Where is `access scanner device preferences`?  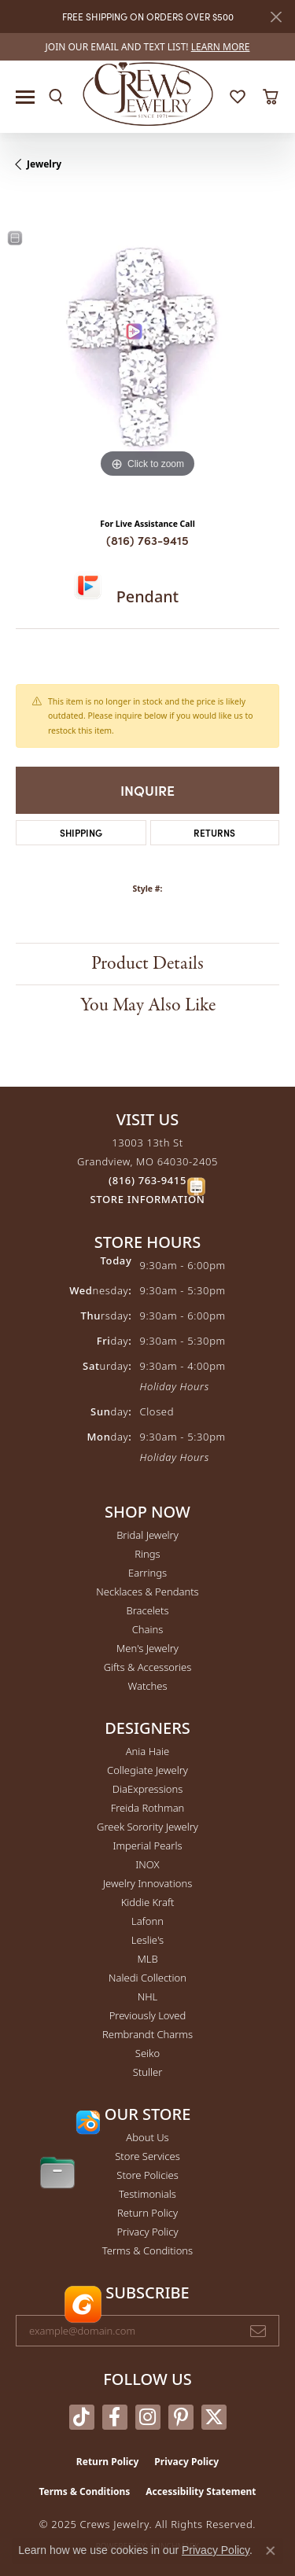
access scanner device preferences is located at coordinates (15, 238).